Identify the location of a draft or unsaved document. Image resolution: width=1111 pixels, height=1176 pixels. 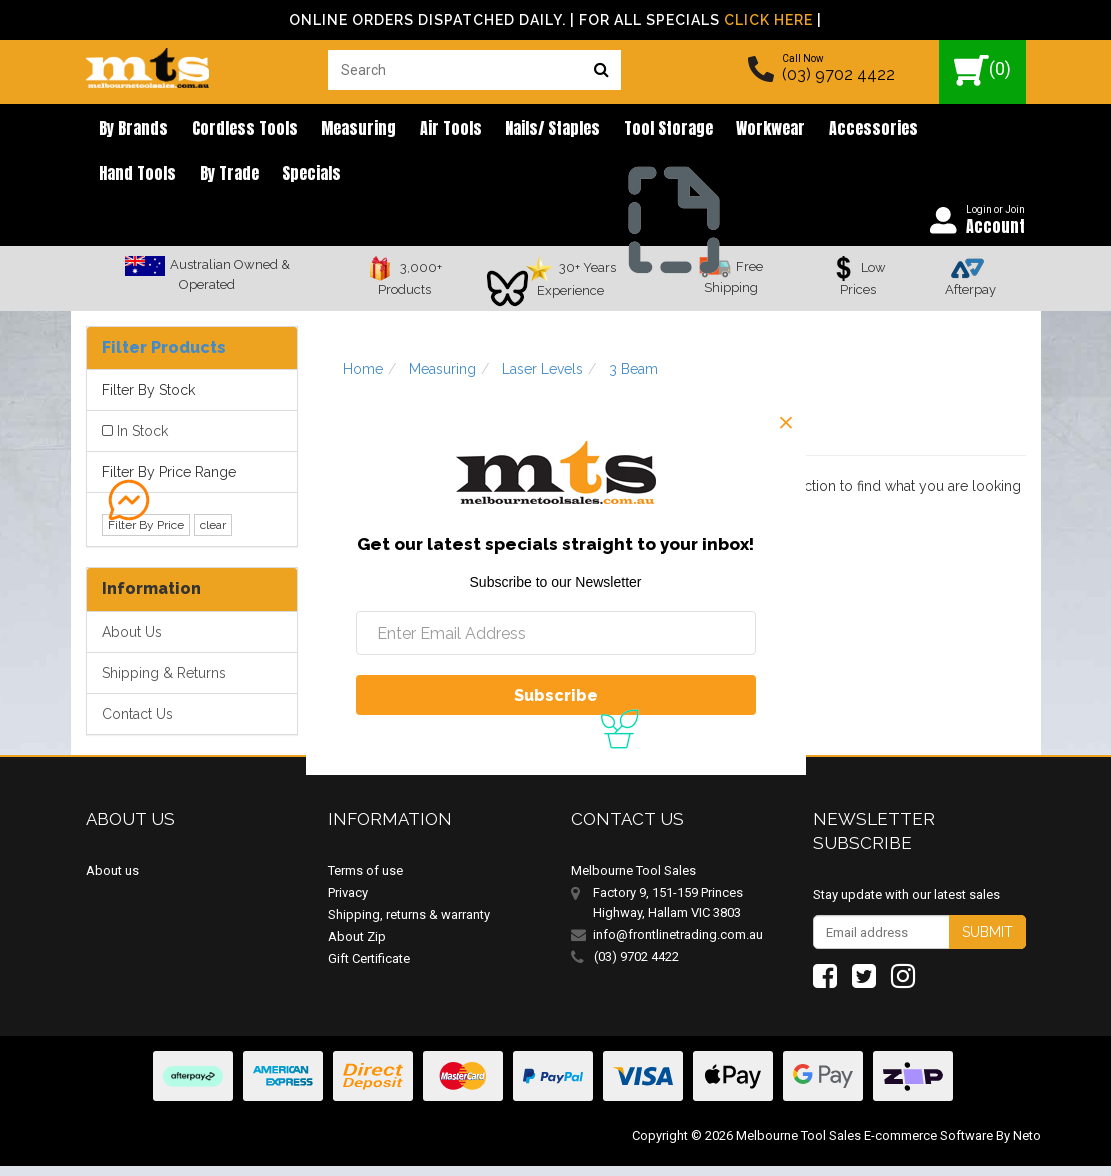
(674, 220).